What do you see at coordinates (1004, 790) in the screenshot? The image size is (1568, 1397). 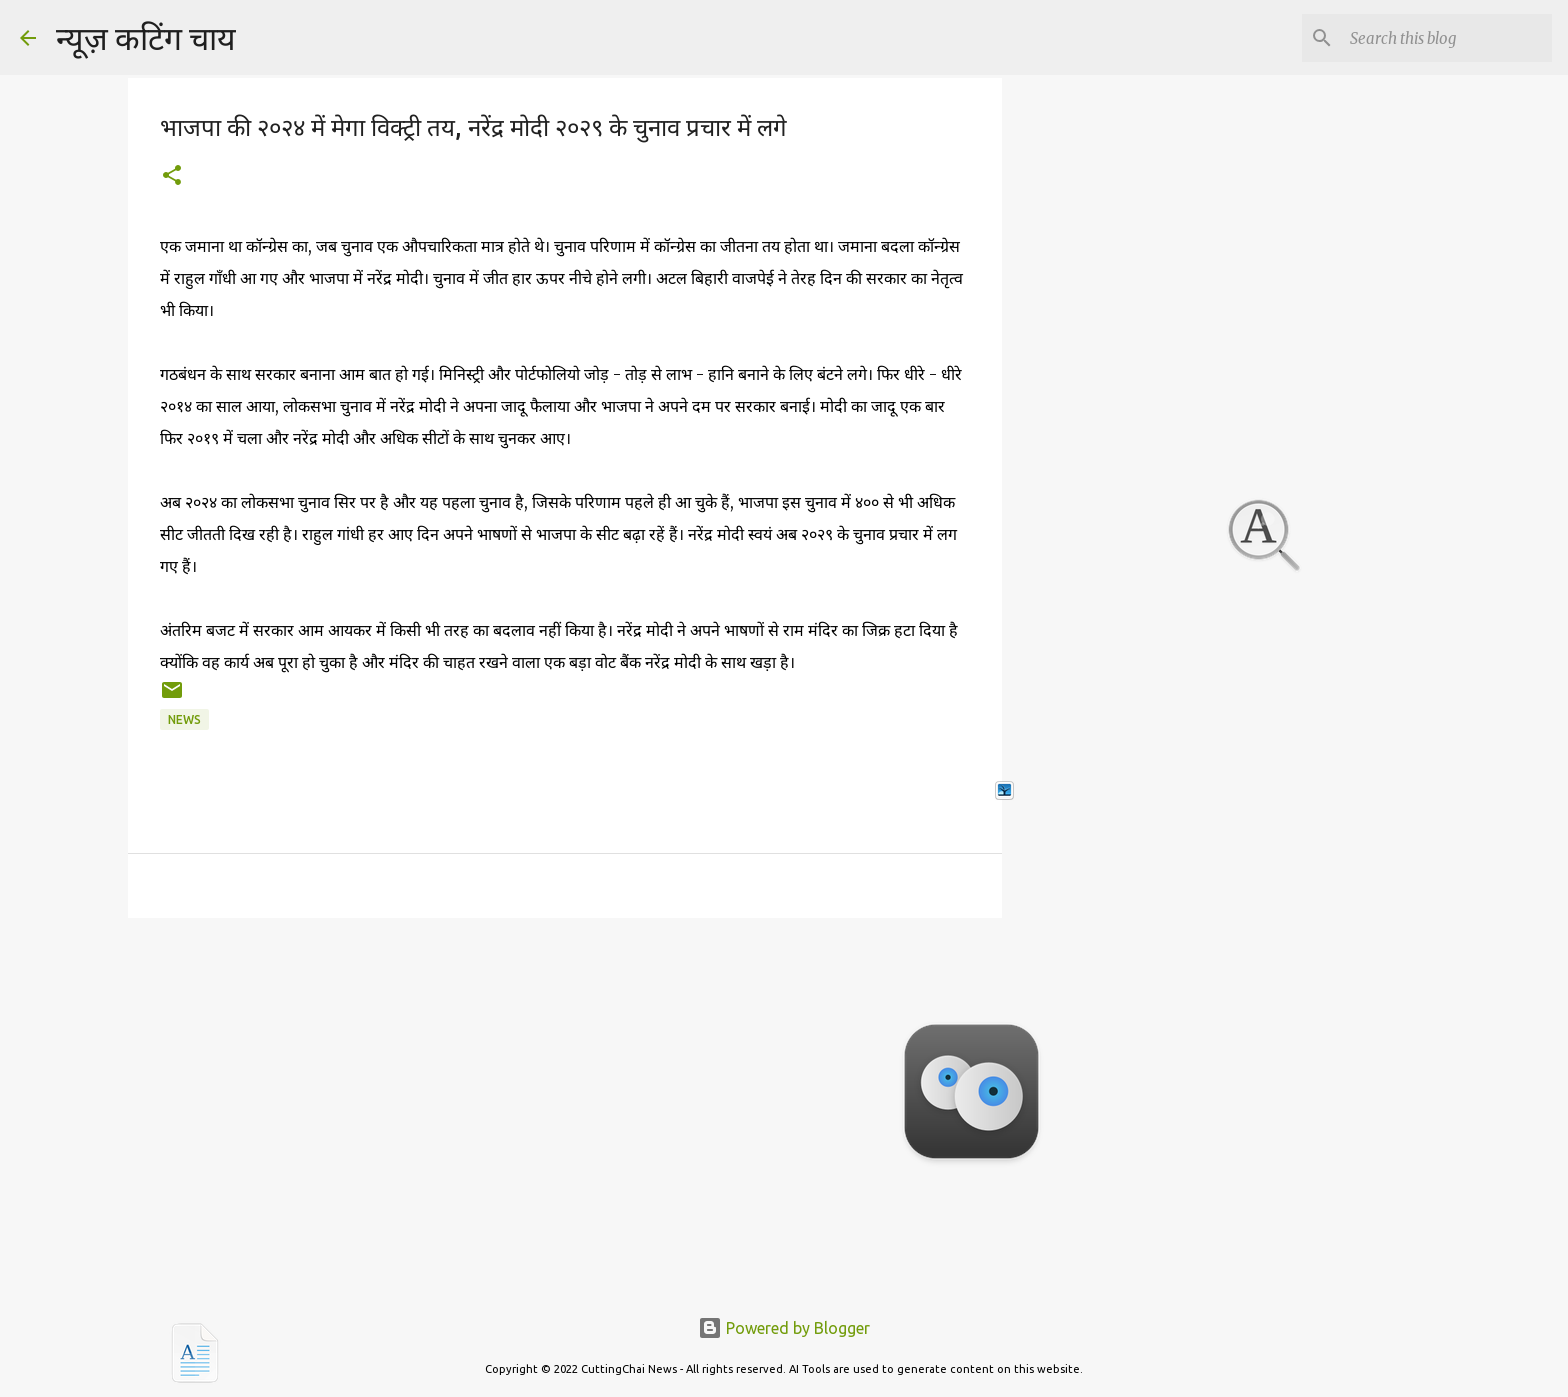 I see `open Shotwell photo manager` at bounding box center [1004, 790].